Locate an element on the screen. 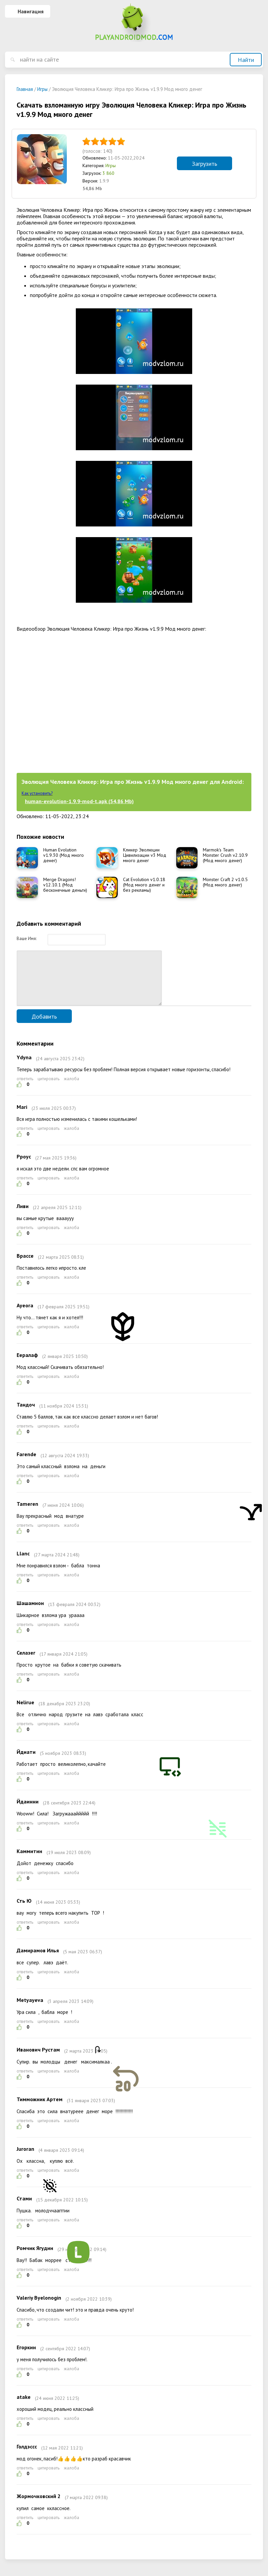 The image size is (268, 2576). redirect or reroute content is located at coordinates (251, 1512).